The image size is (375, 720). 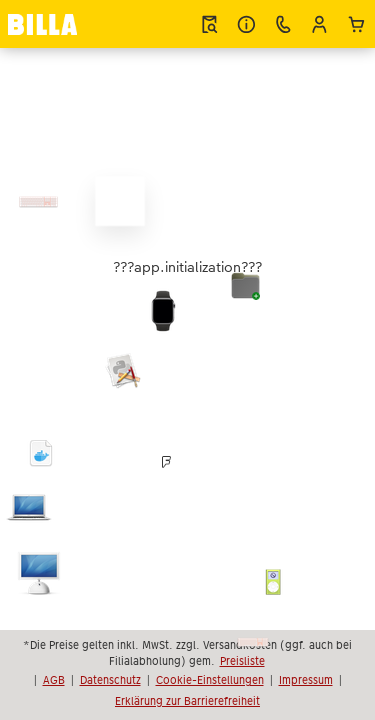 I want to click on represents an imac g4 device in system settings, so click(x=39, y=572).